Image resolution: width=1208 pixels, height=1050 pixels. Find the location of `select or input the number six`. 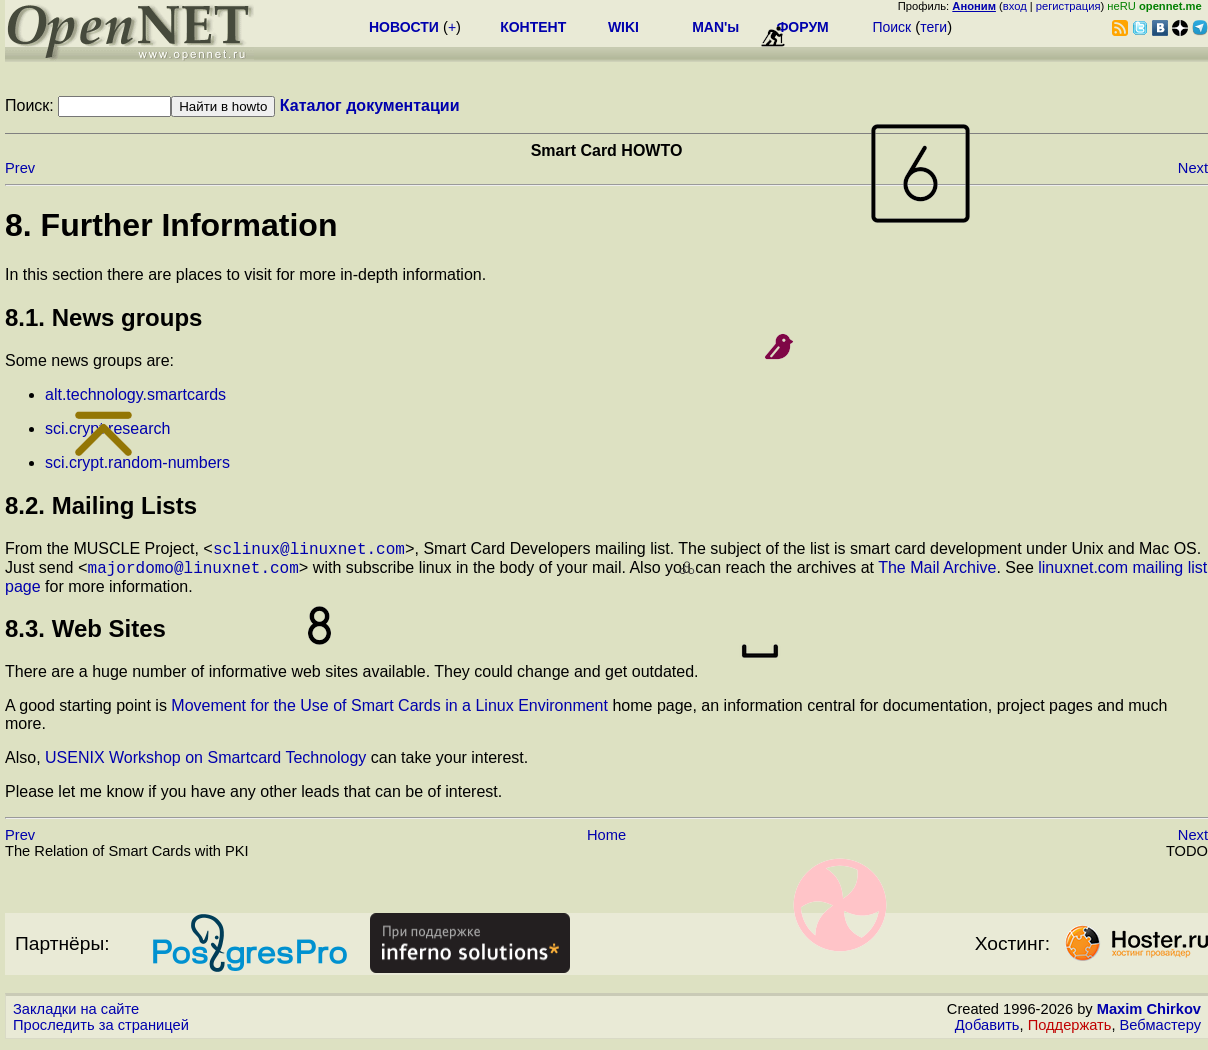

select or input the number six is located at coordinates (920, 173).